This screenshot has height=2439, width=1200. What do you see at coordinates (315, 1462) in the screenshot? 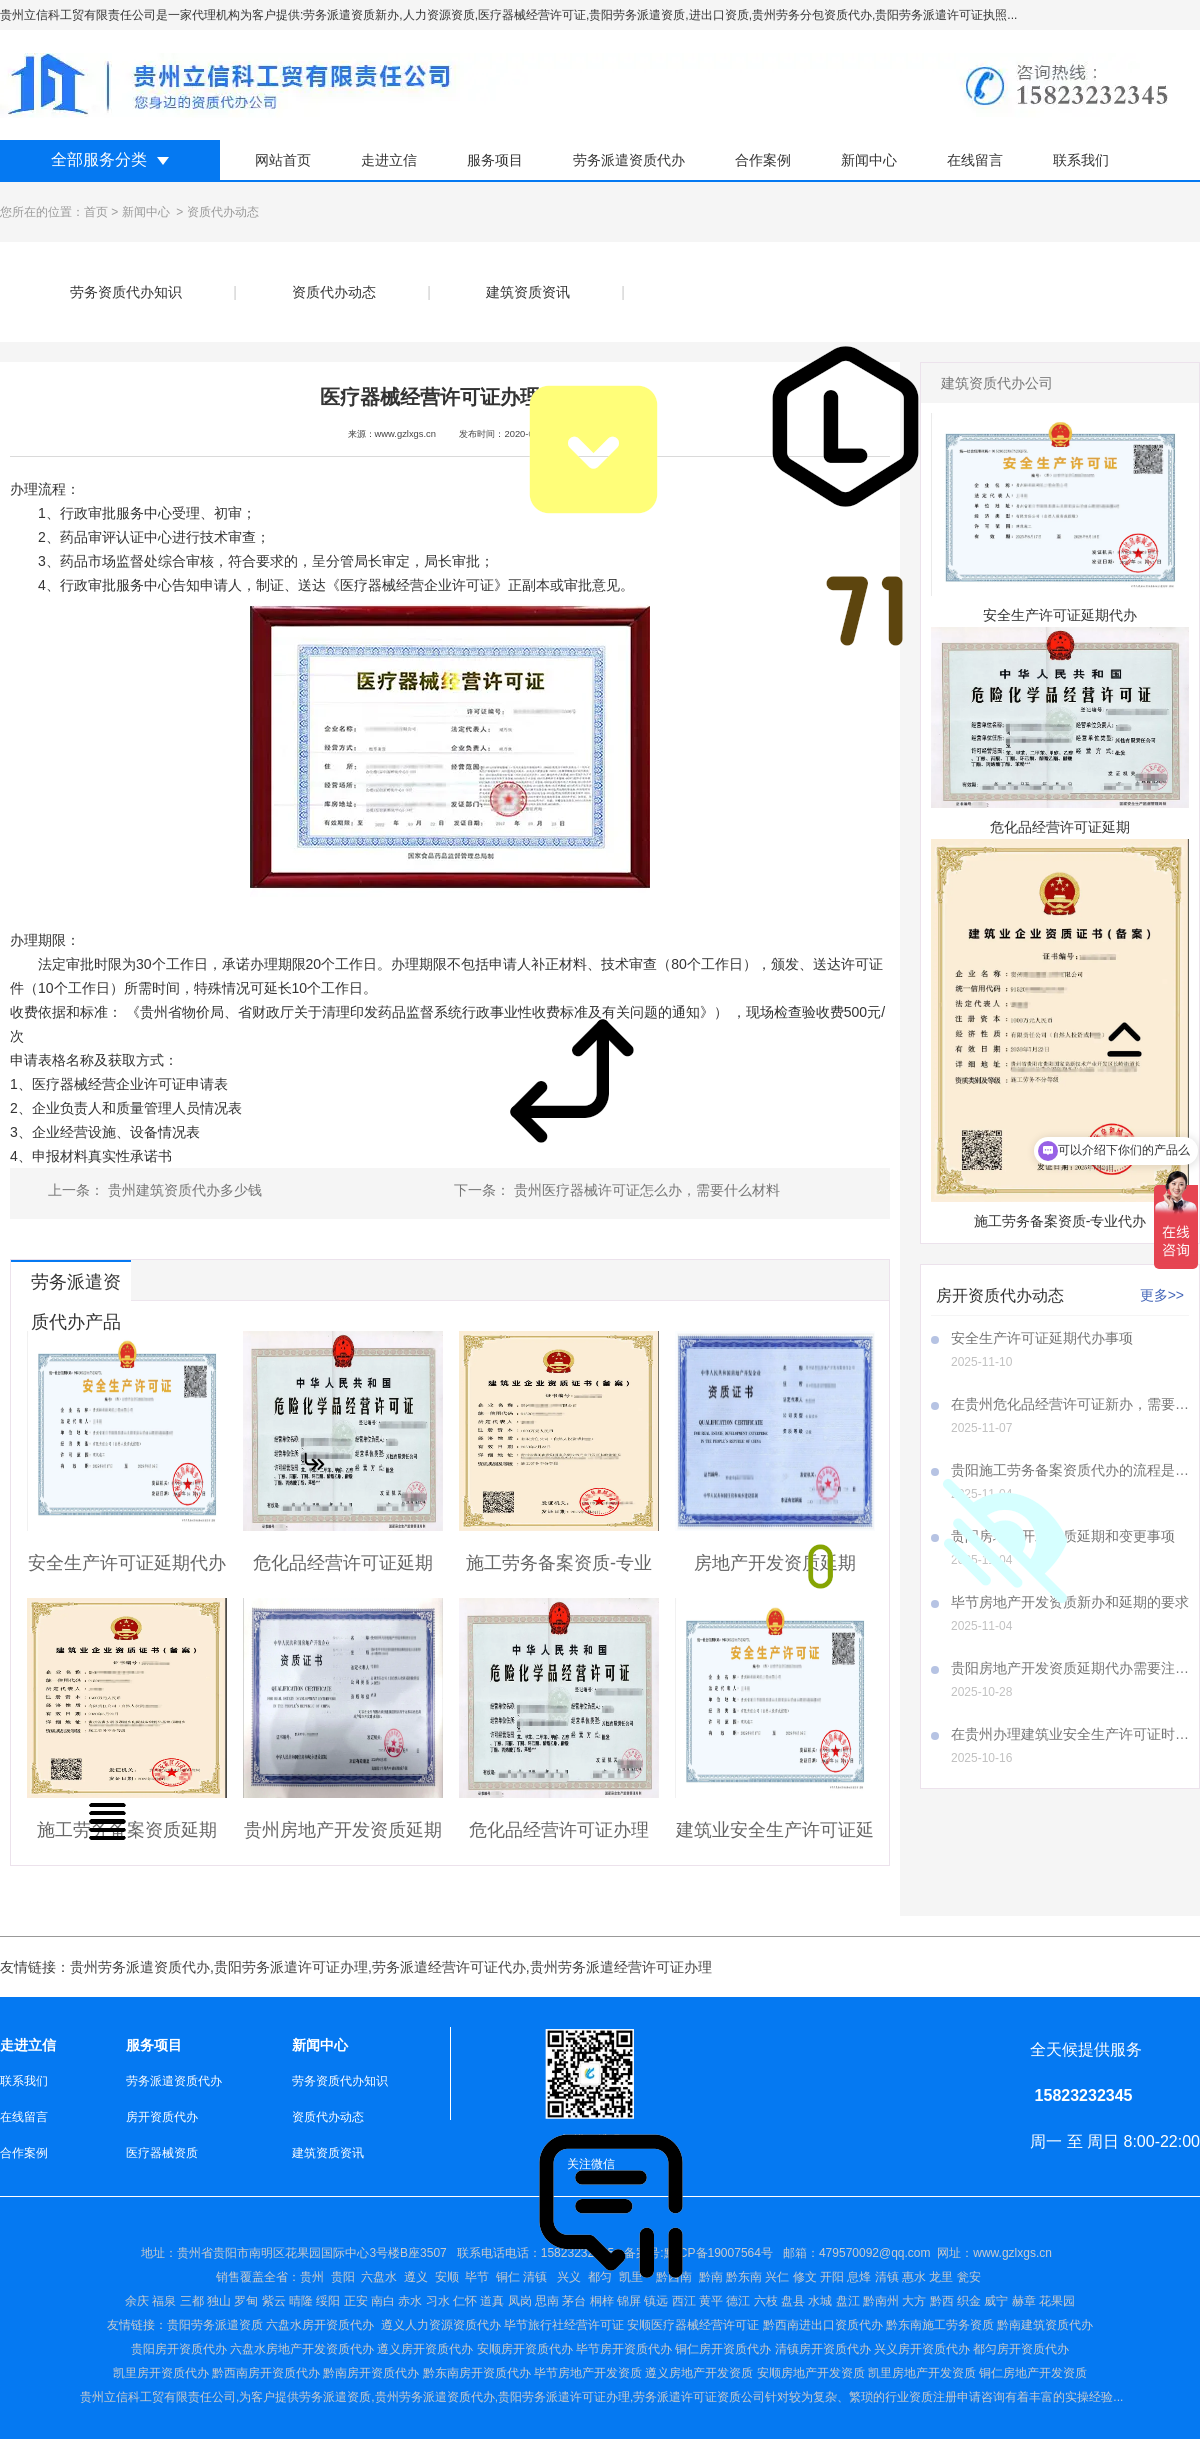
I see `forward or redirect content multiple times` at bounding box center [315, 1462].